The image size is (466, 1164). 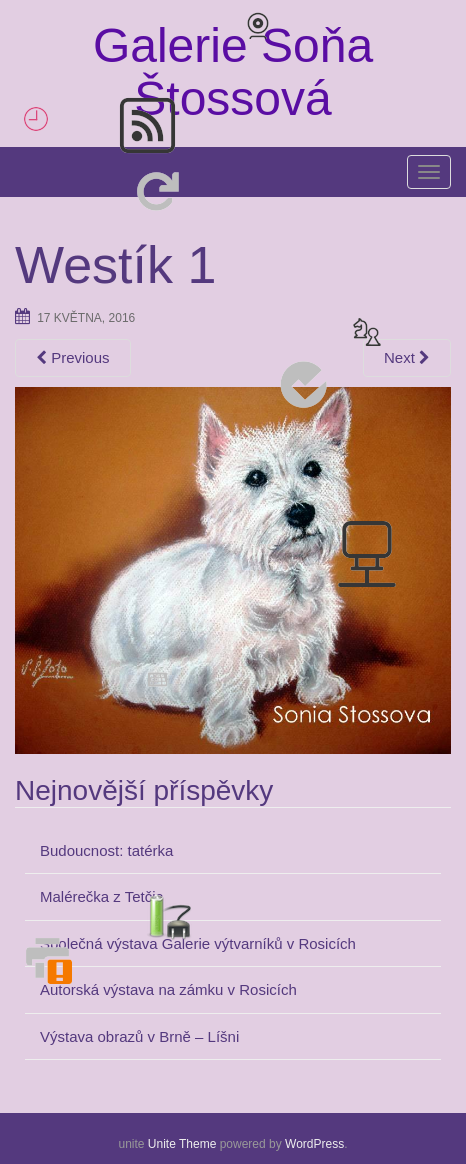 I want to click on access webcam settings, so click(x=258, y=25).